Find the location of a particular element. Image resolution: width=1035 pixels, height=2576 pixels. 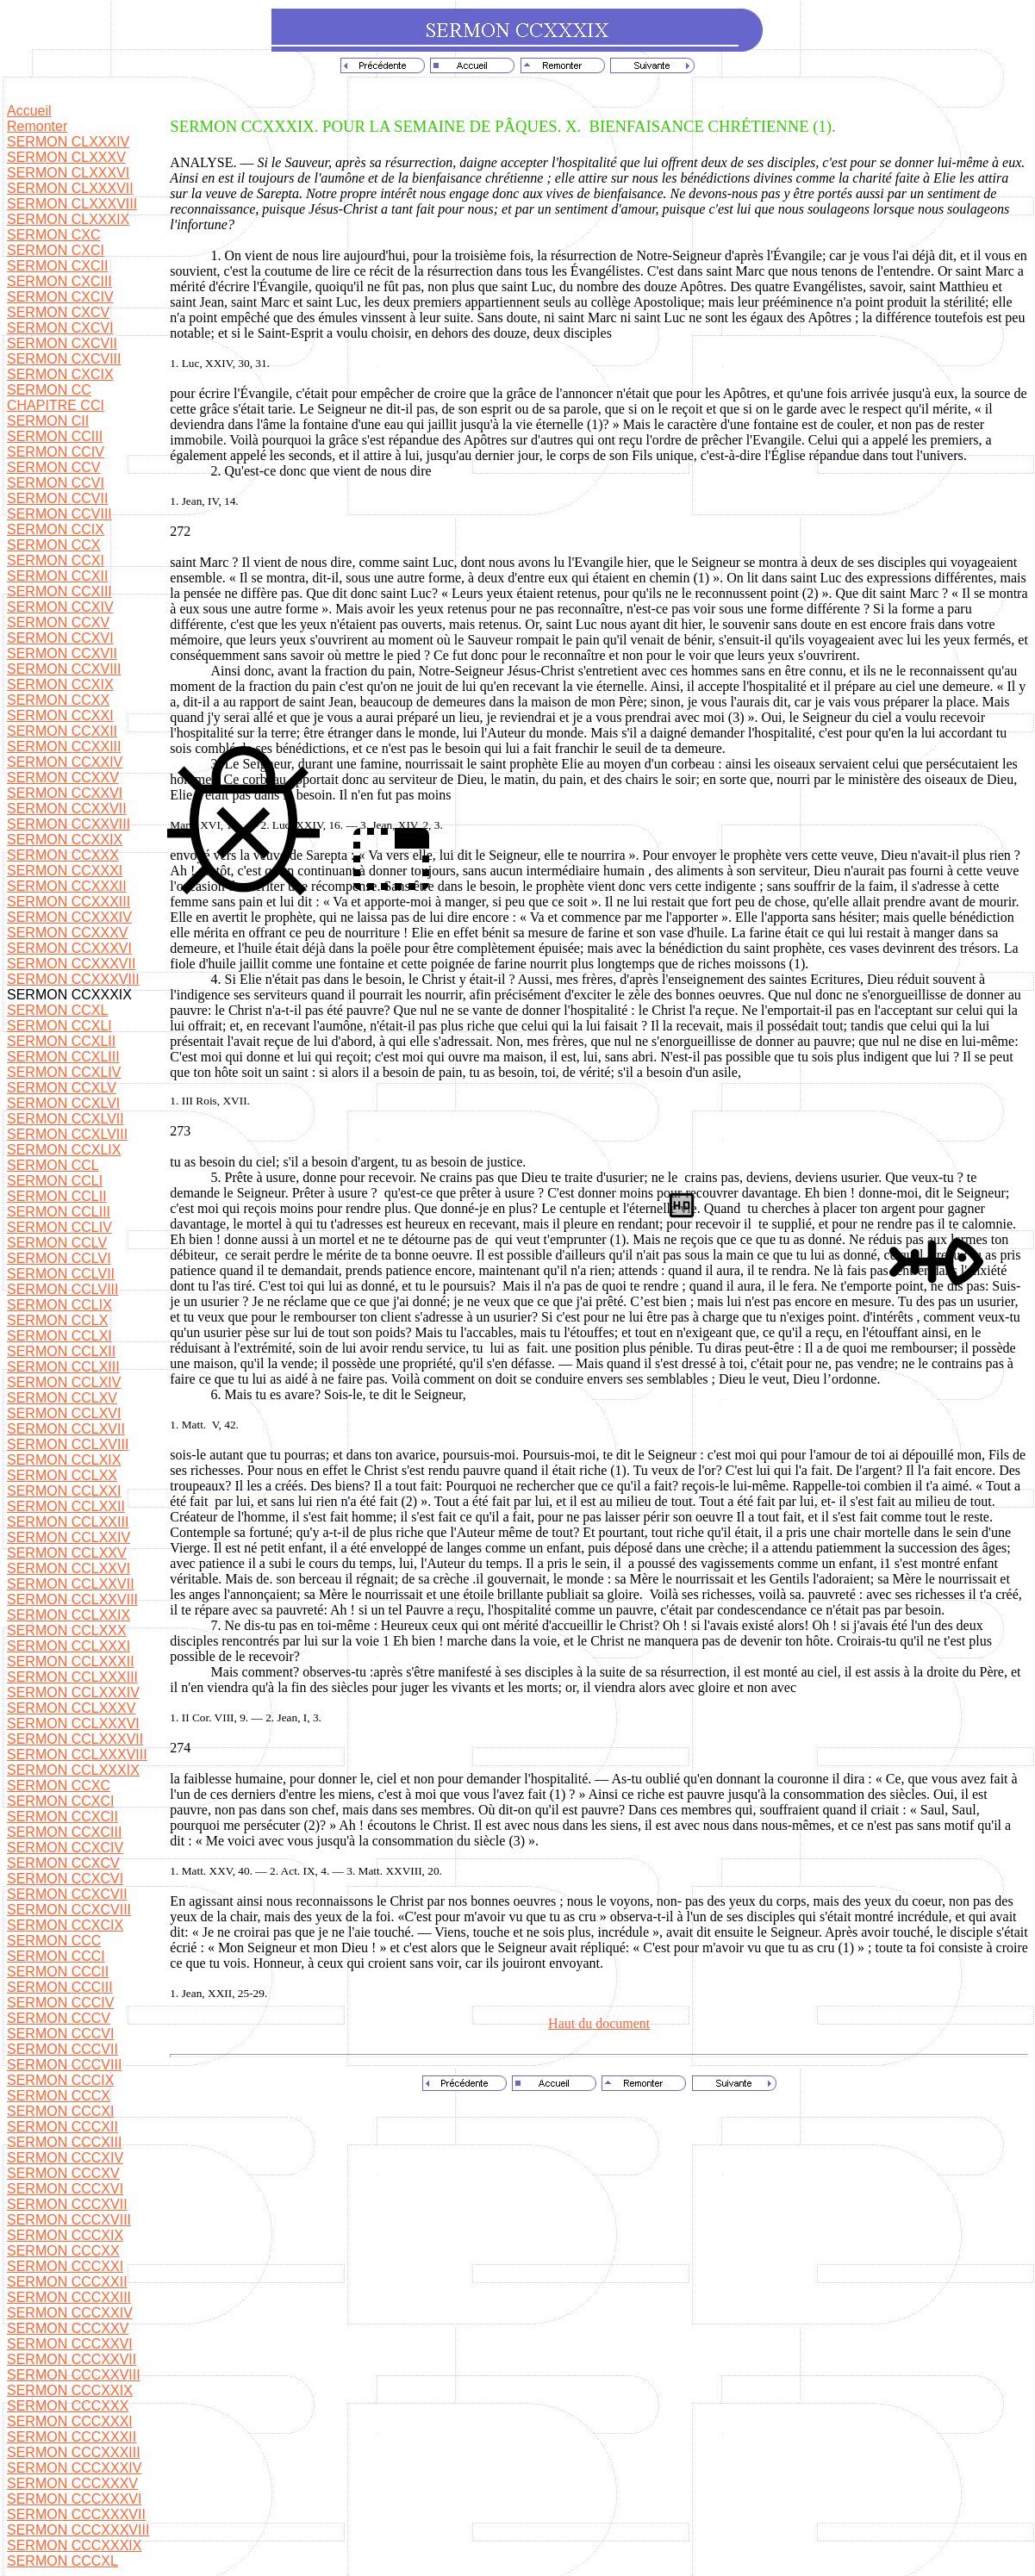

an inactive or unselected browser tab is located at coordinates (391, 859).